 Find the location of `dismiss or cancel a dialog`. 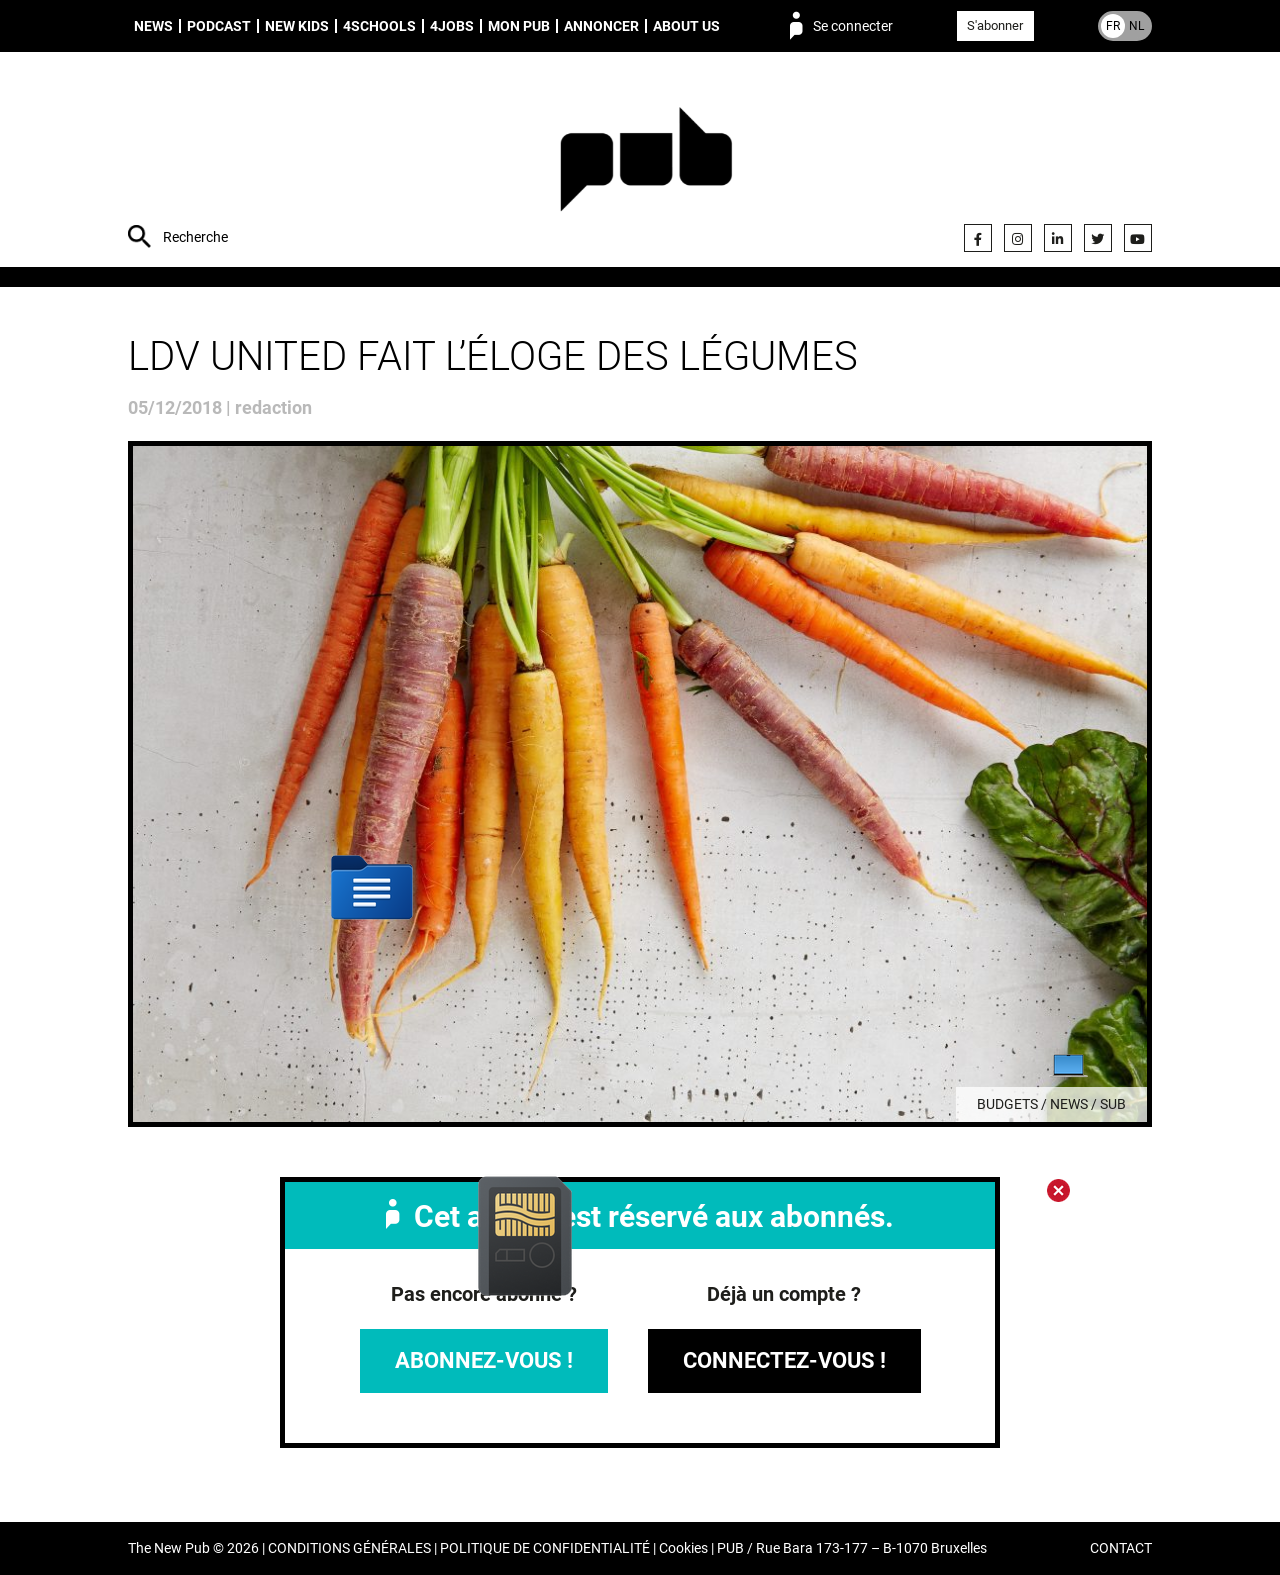

dismiss or cancel a dialog is located at coordinates (1058, 1190).